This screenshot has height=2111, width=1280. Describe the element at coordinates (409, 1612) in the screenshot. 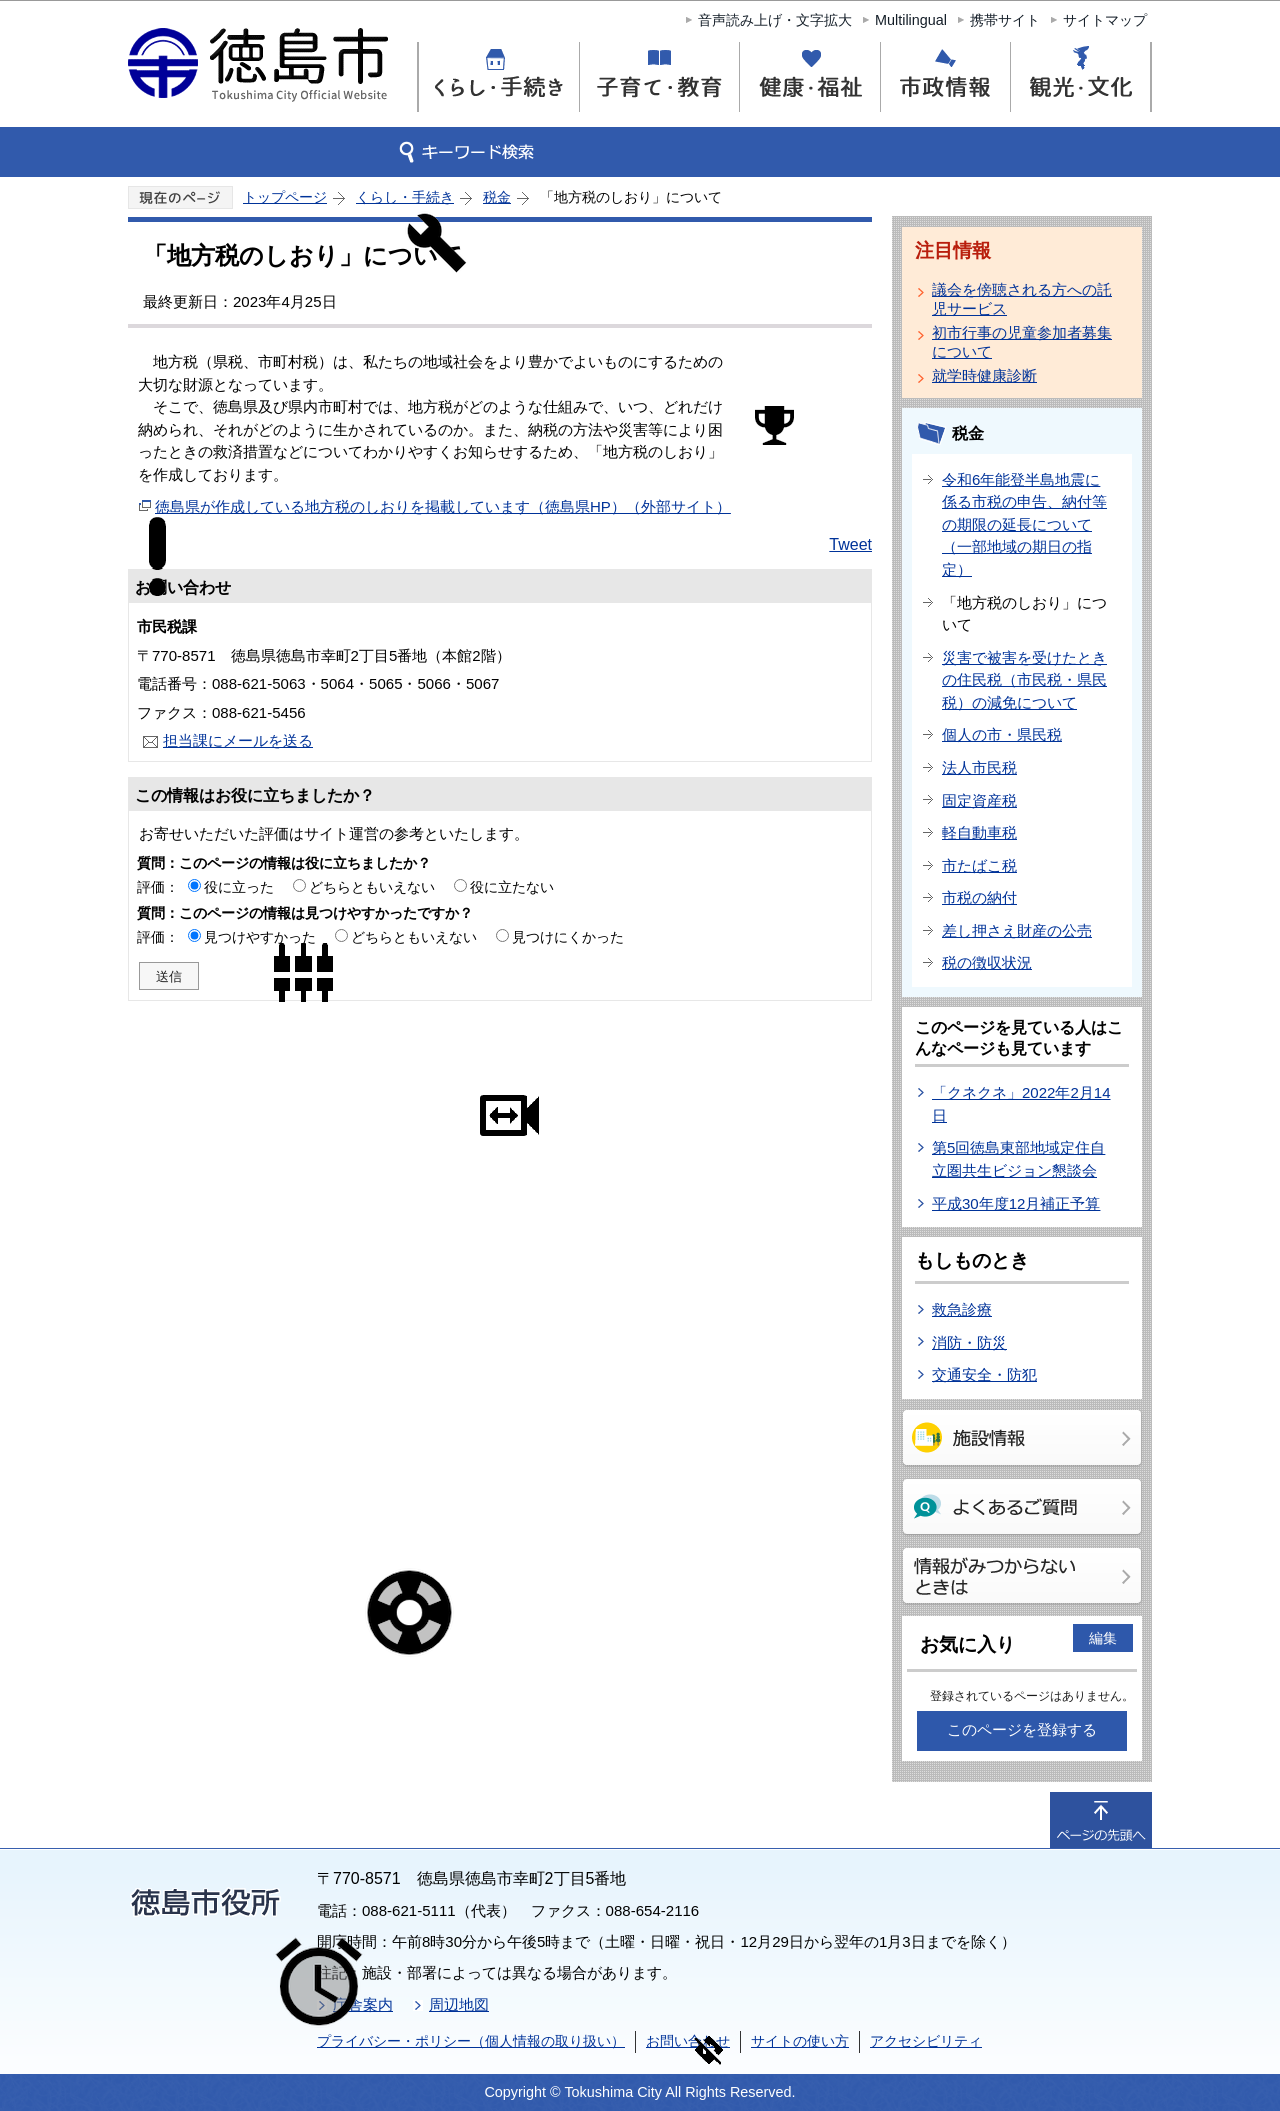

I see `access help and support options` at that location.